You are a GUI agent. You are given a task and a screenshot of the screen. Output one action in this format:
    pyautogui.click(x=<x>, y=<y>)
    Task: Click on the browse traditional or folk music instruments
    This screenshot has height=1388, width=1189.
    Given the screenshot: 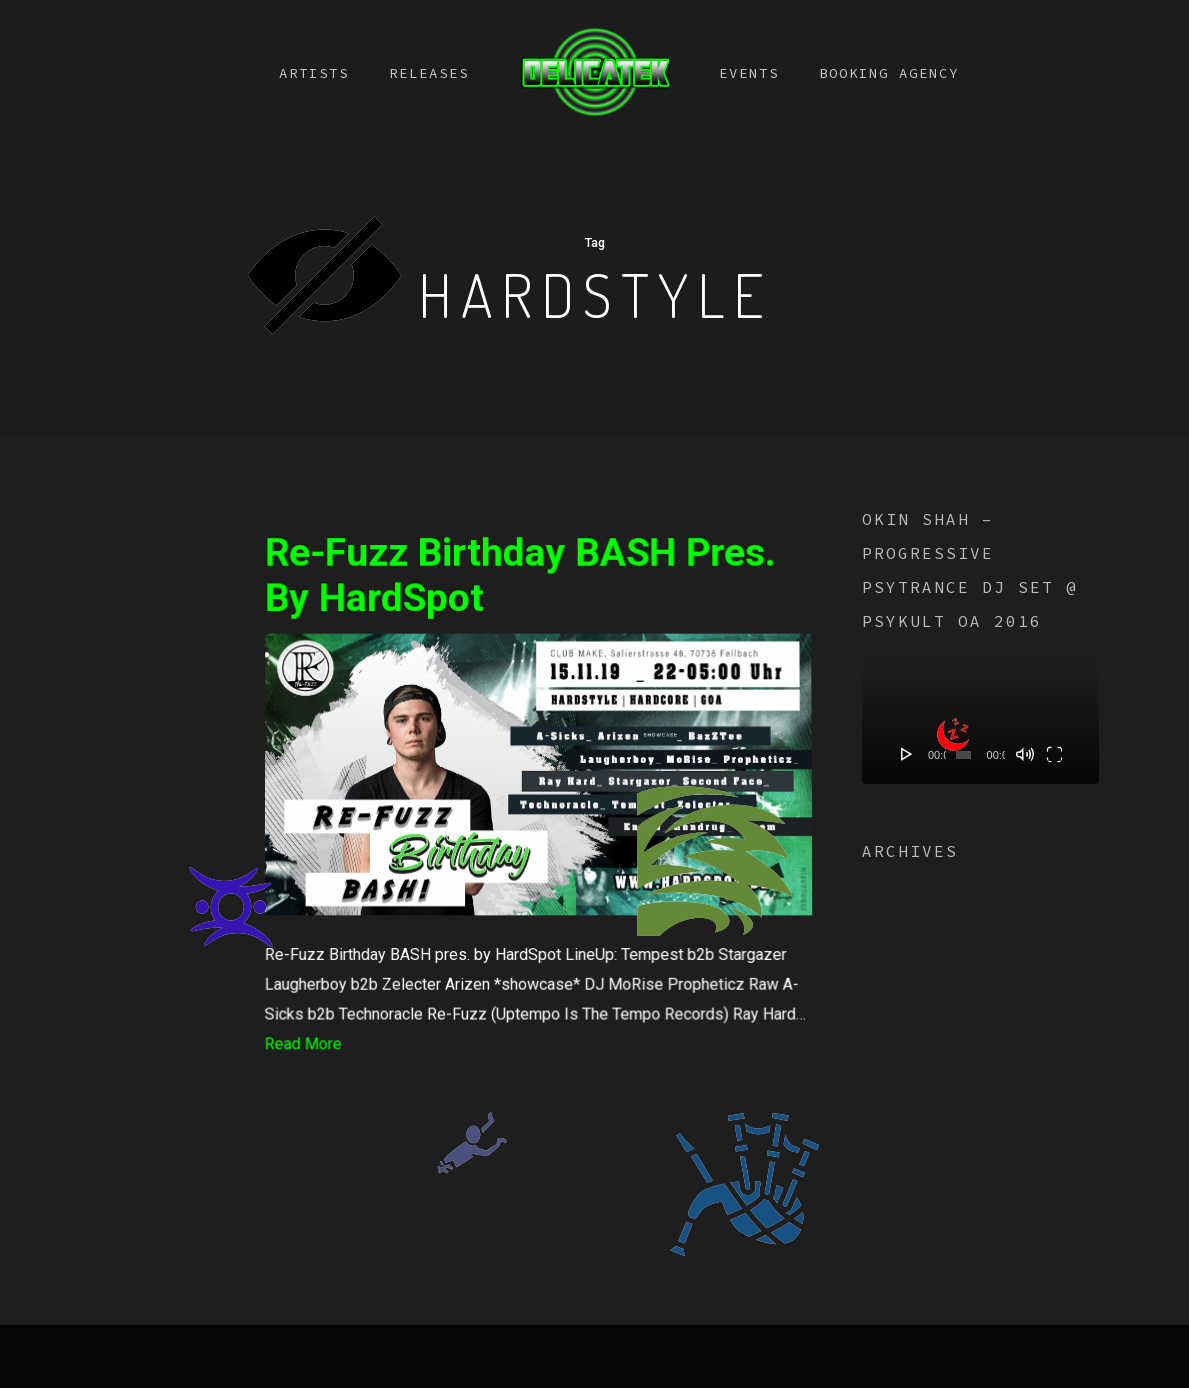 What is the action you would take?
    pyautogui.click(x=744, y=1184)
    